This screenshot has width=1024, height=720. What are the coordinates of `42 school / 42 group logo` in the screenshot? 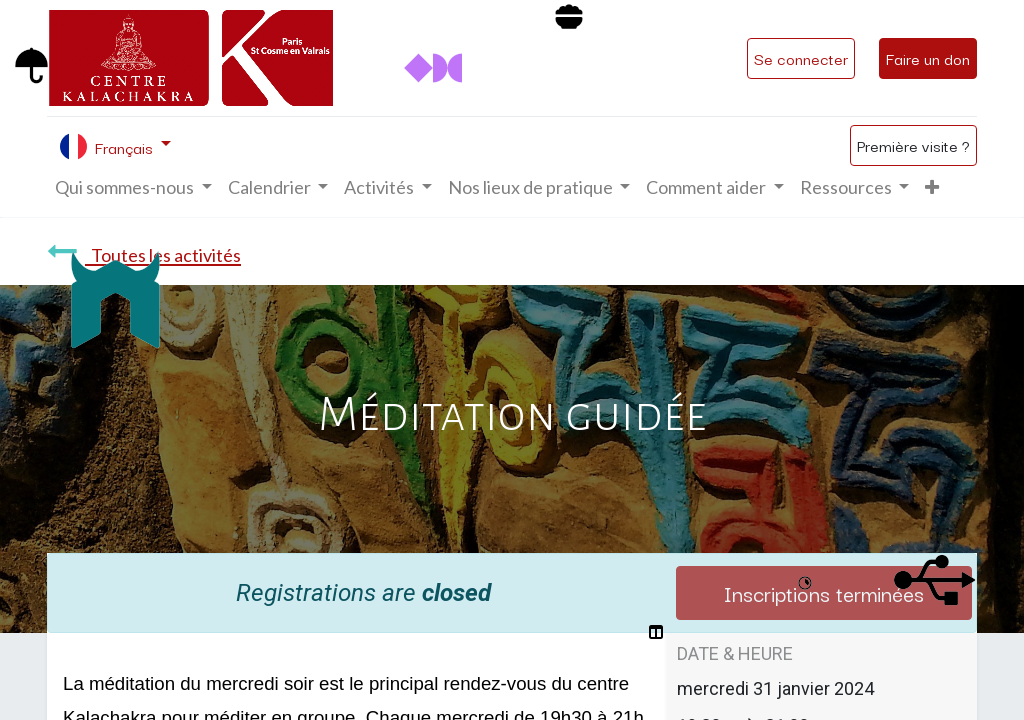 It's located at (433, 68).